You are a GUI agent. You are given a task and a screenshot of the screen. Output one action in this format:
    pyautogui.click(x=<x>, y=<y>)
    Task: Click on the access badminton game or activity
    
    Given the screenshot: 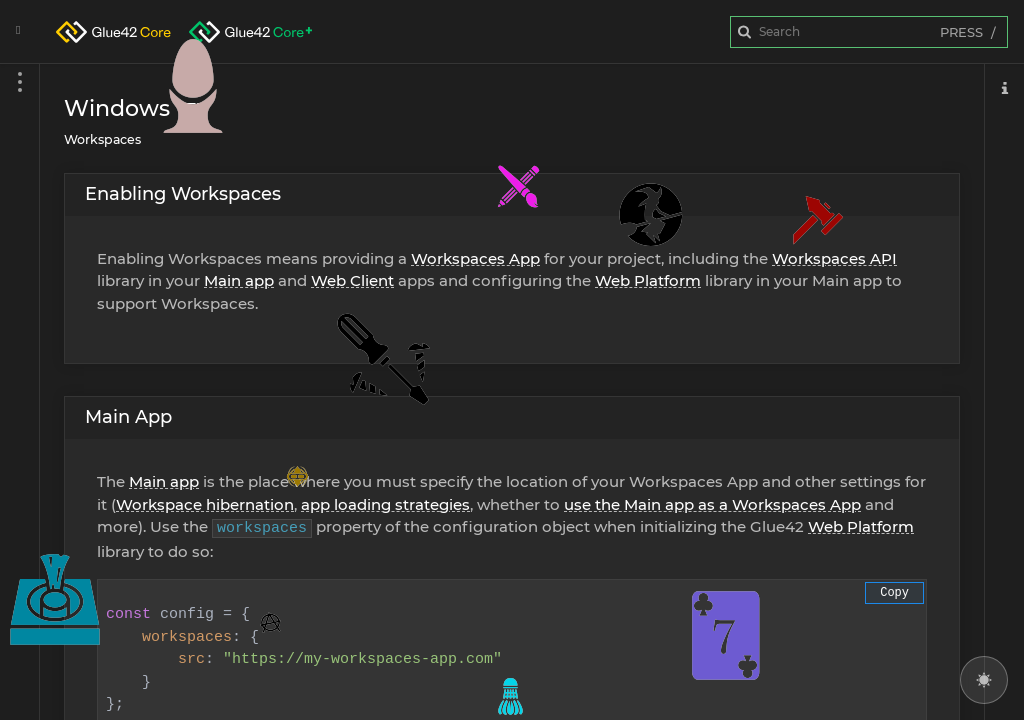 What is the action you would take?
    pyautogui.click(x=510, y=696)
    